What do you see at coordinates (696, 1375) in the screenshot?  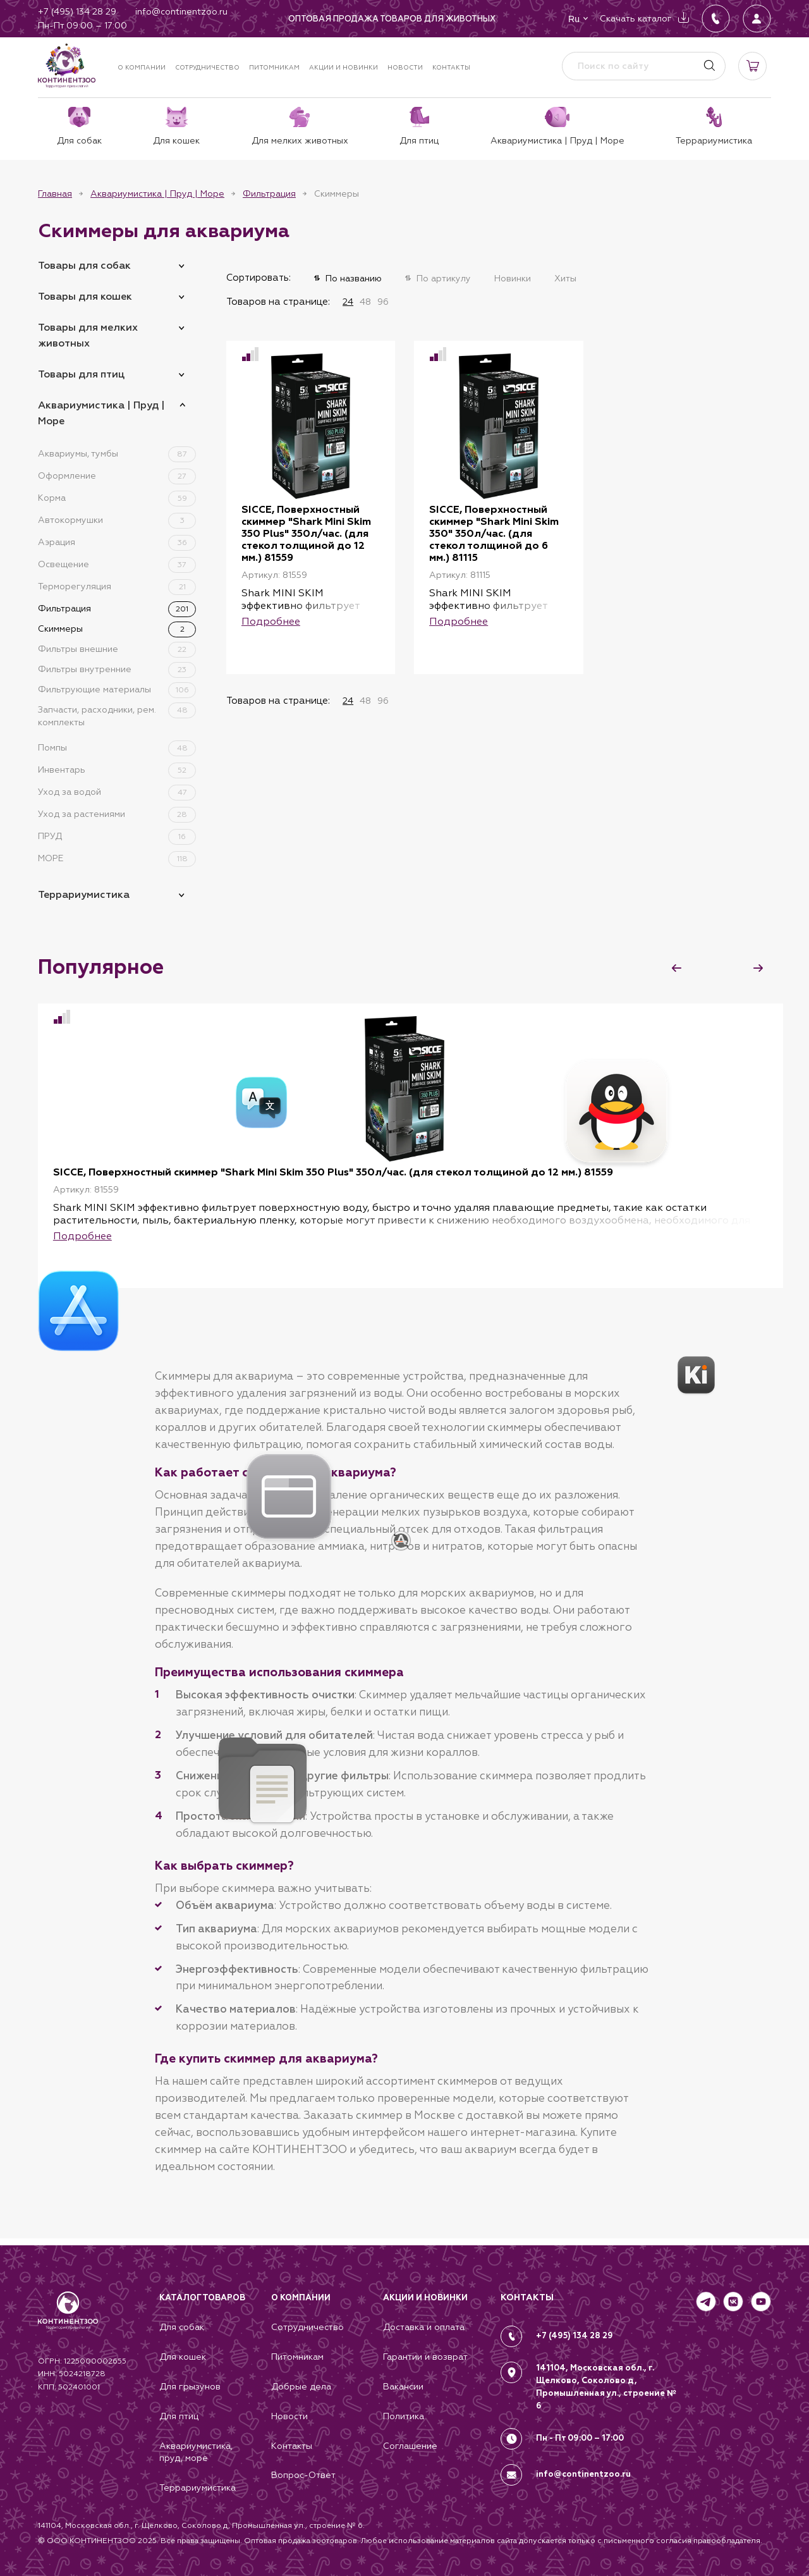 I see `open KiCad nightly build application` at bounding box center [696, 1375].